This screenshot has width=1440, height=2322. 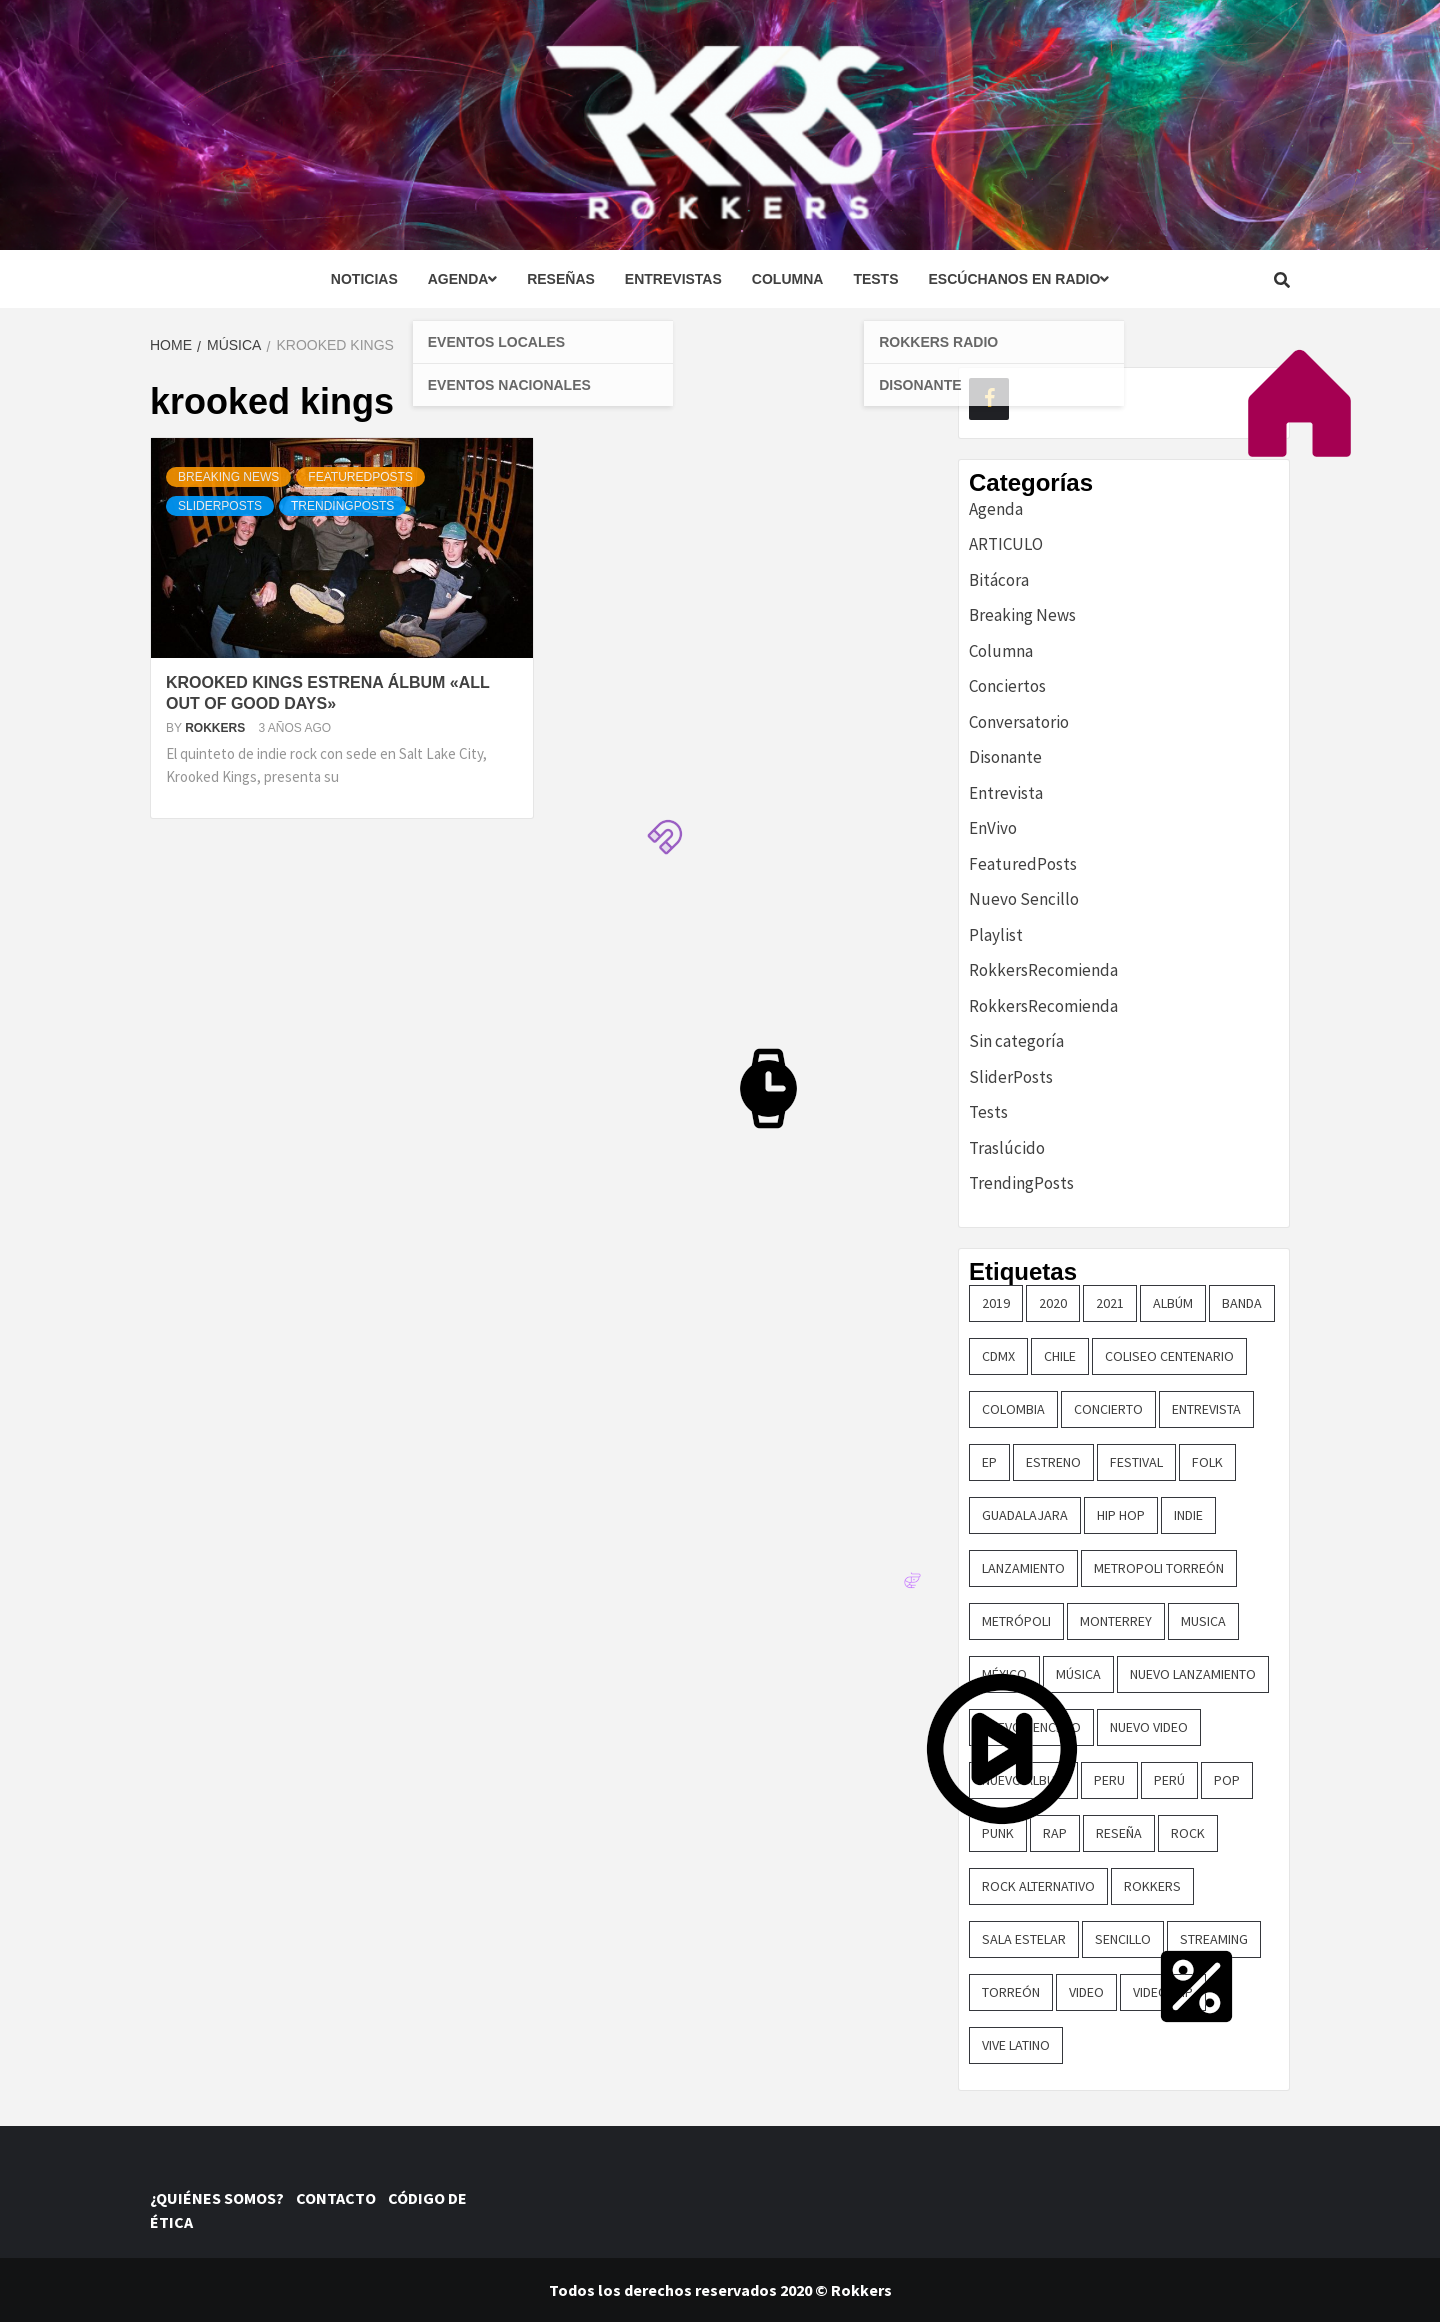 I want to click on navigate to home screen, so click(x=1299, y=405).